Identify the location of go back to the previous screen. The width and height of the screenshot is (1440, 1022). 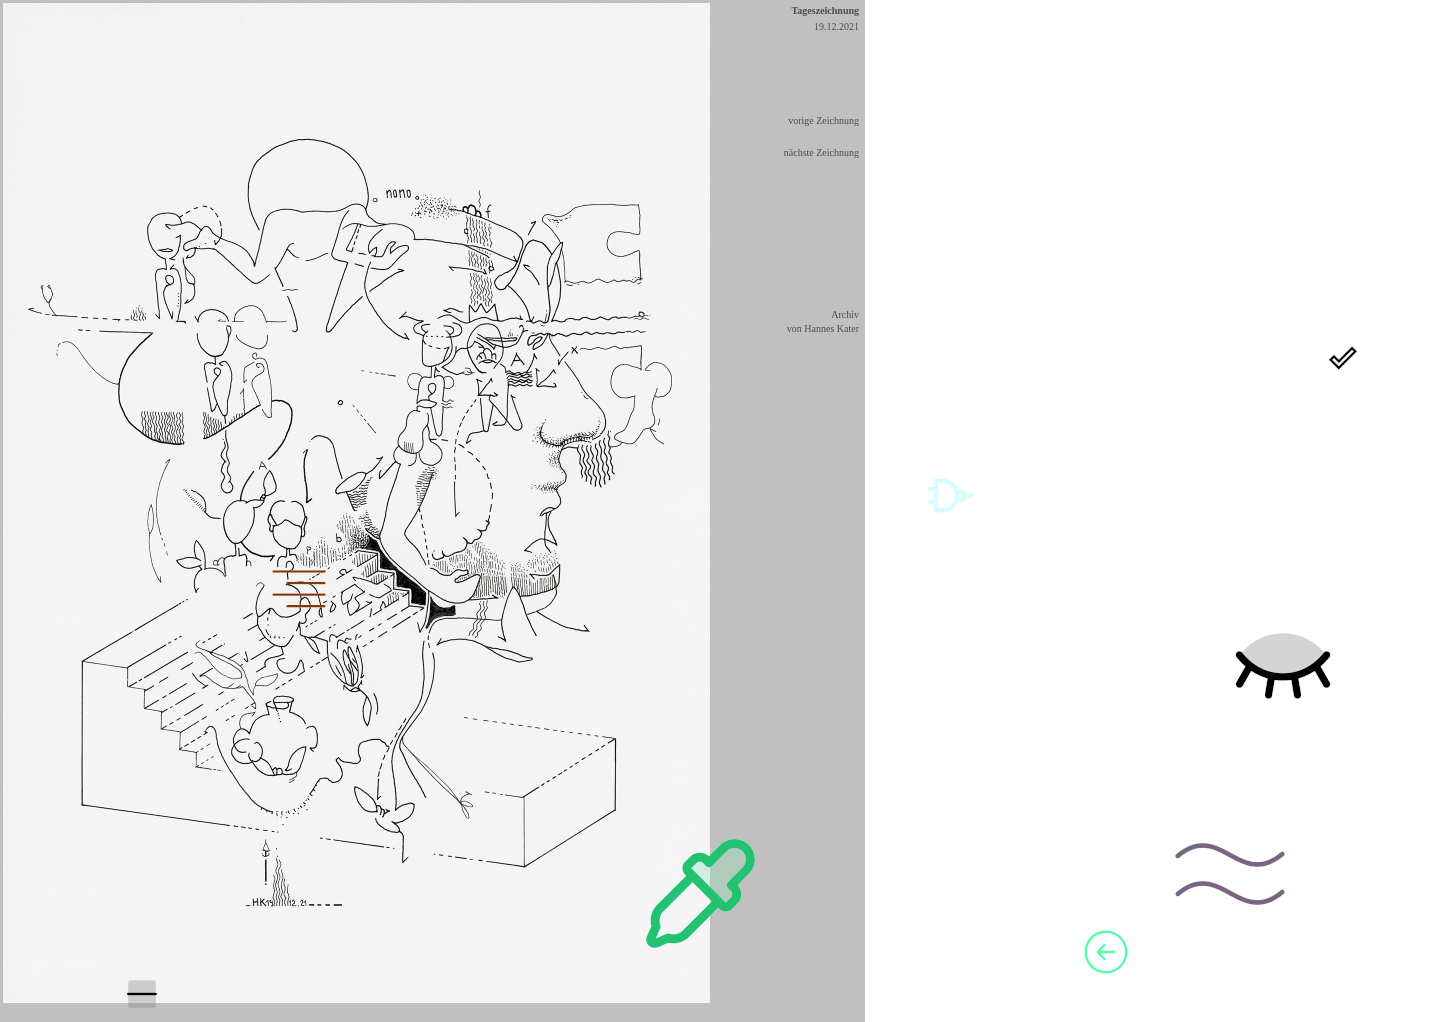
(1106, 952).